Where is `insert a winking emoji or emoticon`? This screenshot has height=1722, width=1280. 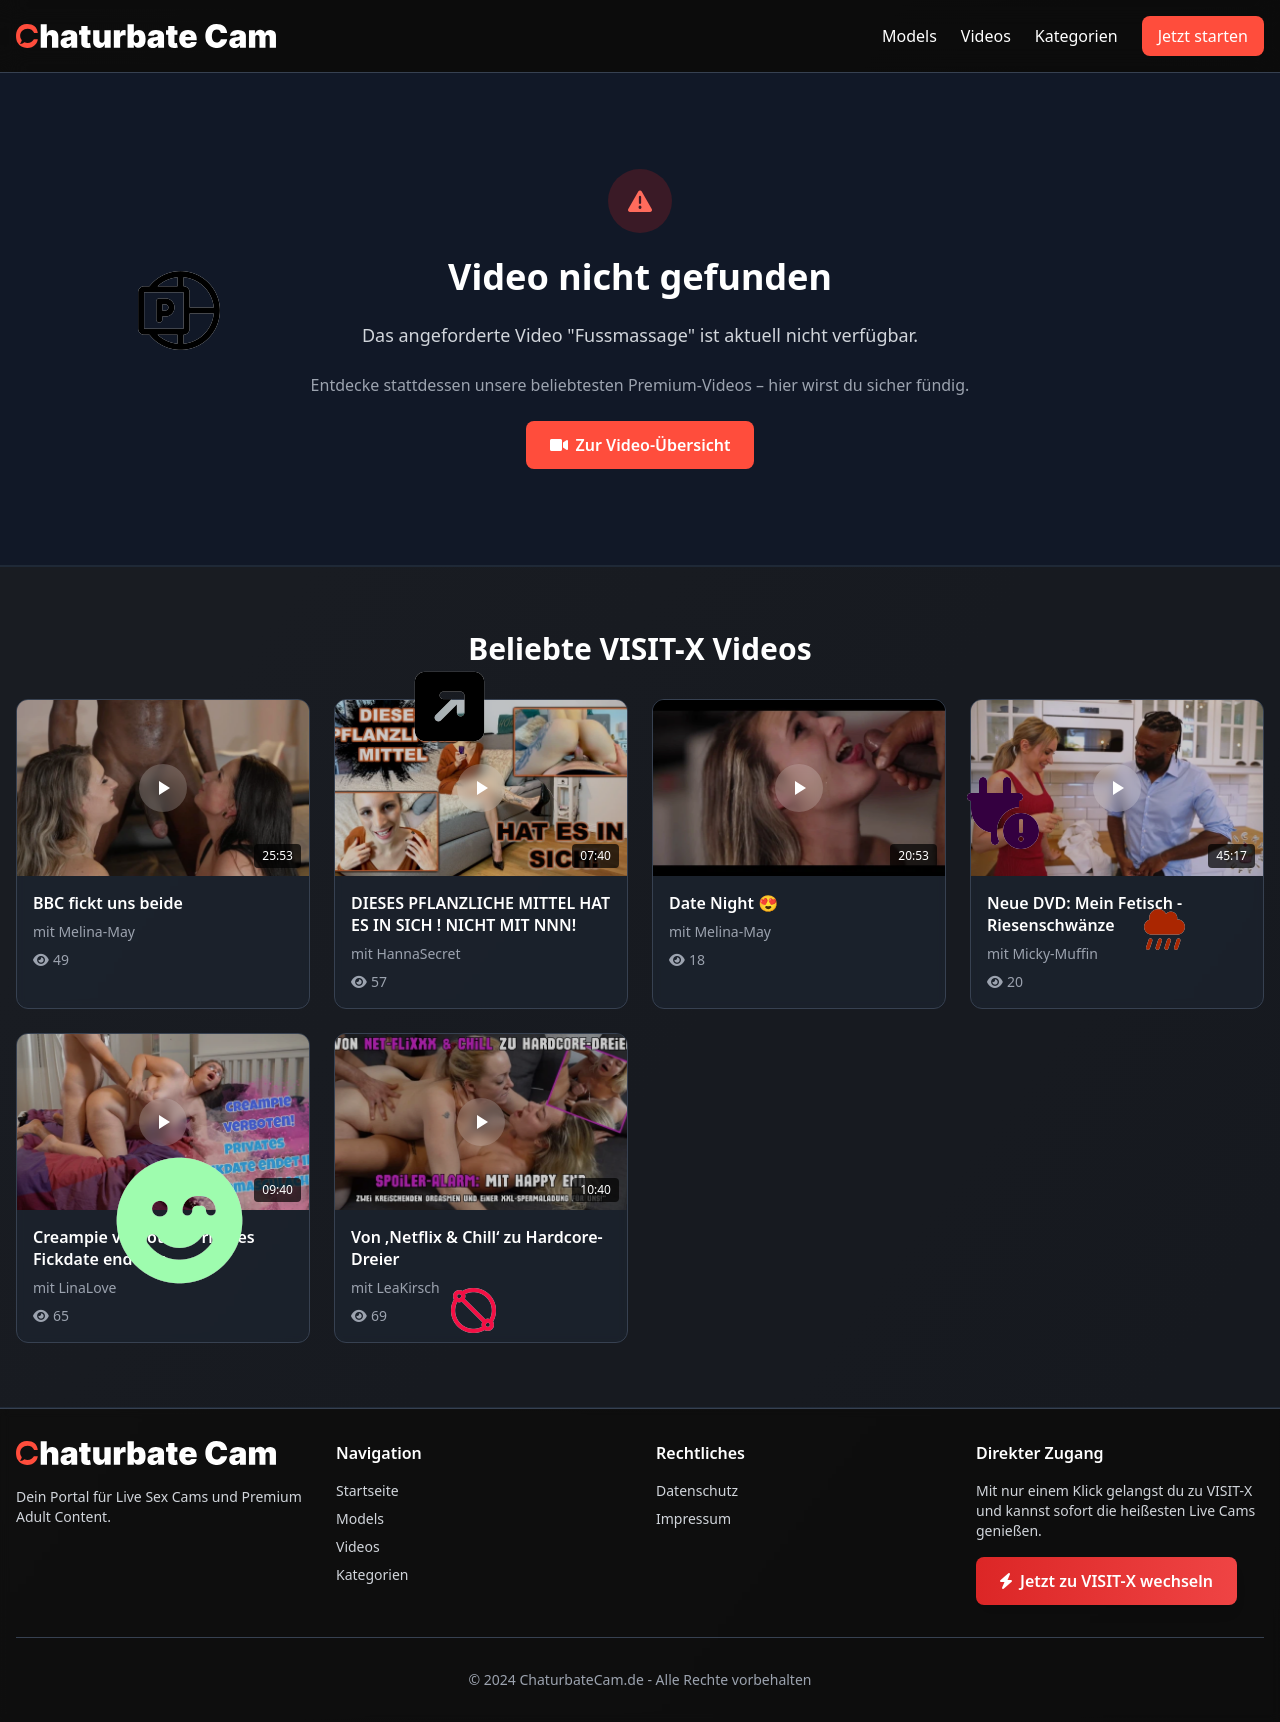
insert a winking emoji or emoticon is located at coordinates (179, 1220).